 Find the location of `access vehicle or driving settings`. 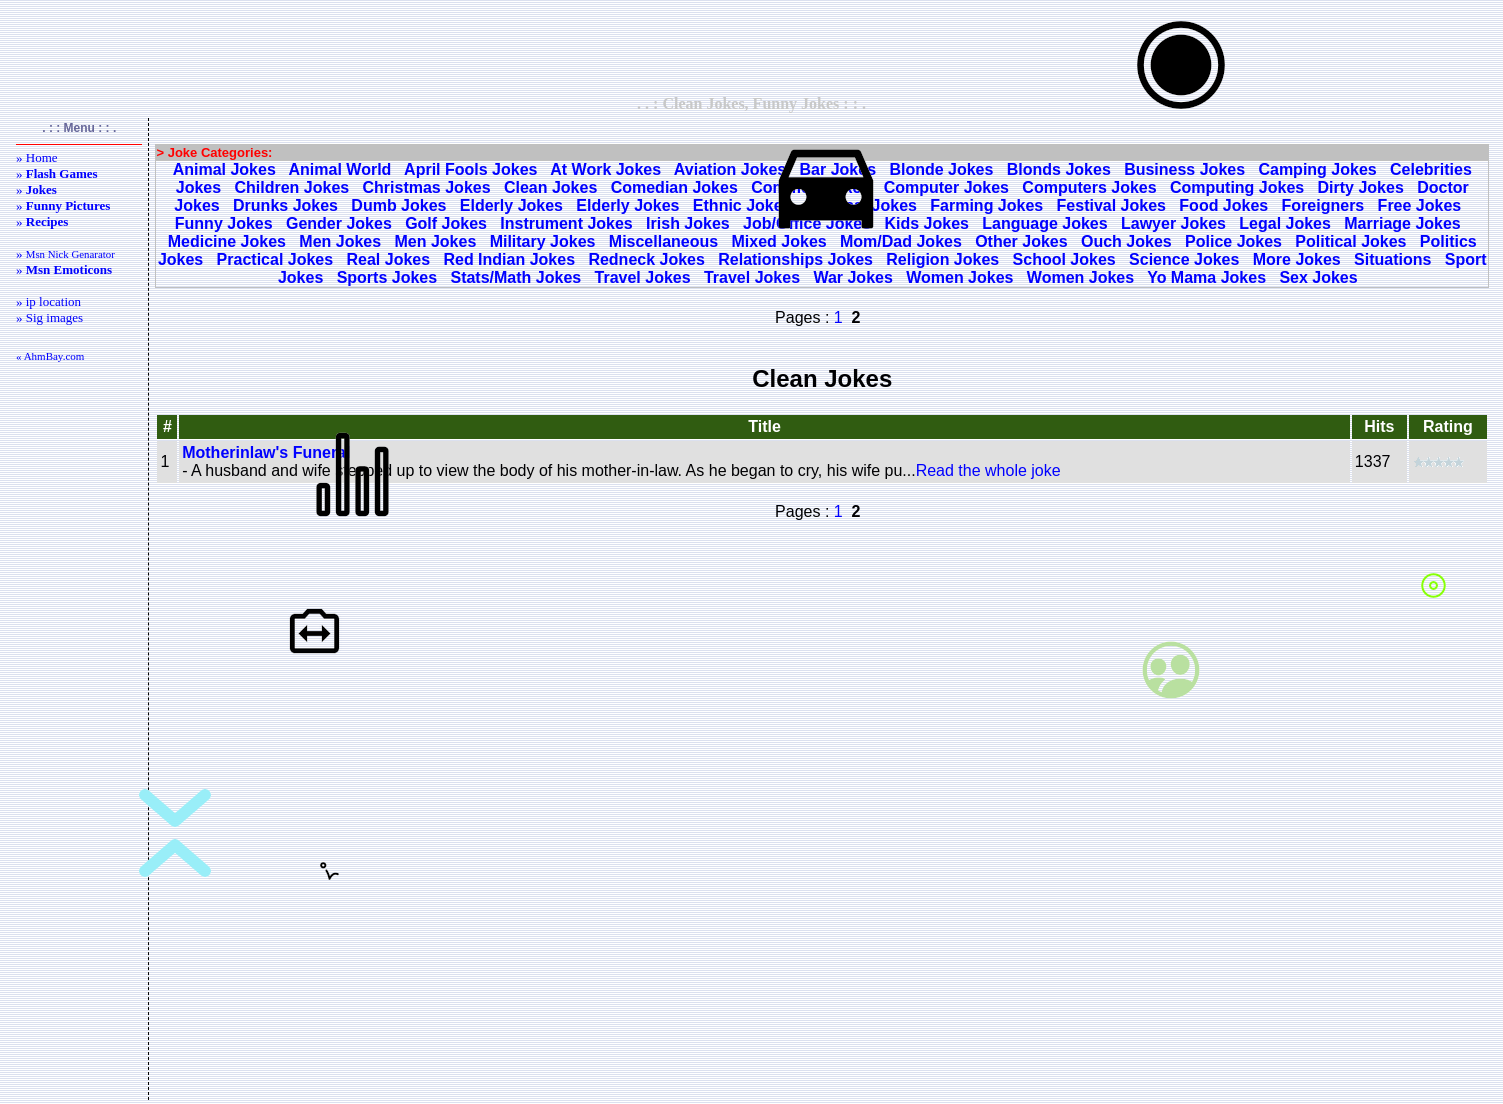

access vehicle or driving settings is located at coordinates (826, 189).